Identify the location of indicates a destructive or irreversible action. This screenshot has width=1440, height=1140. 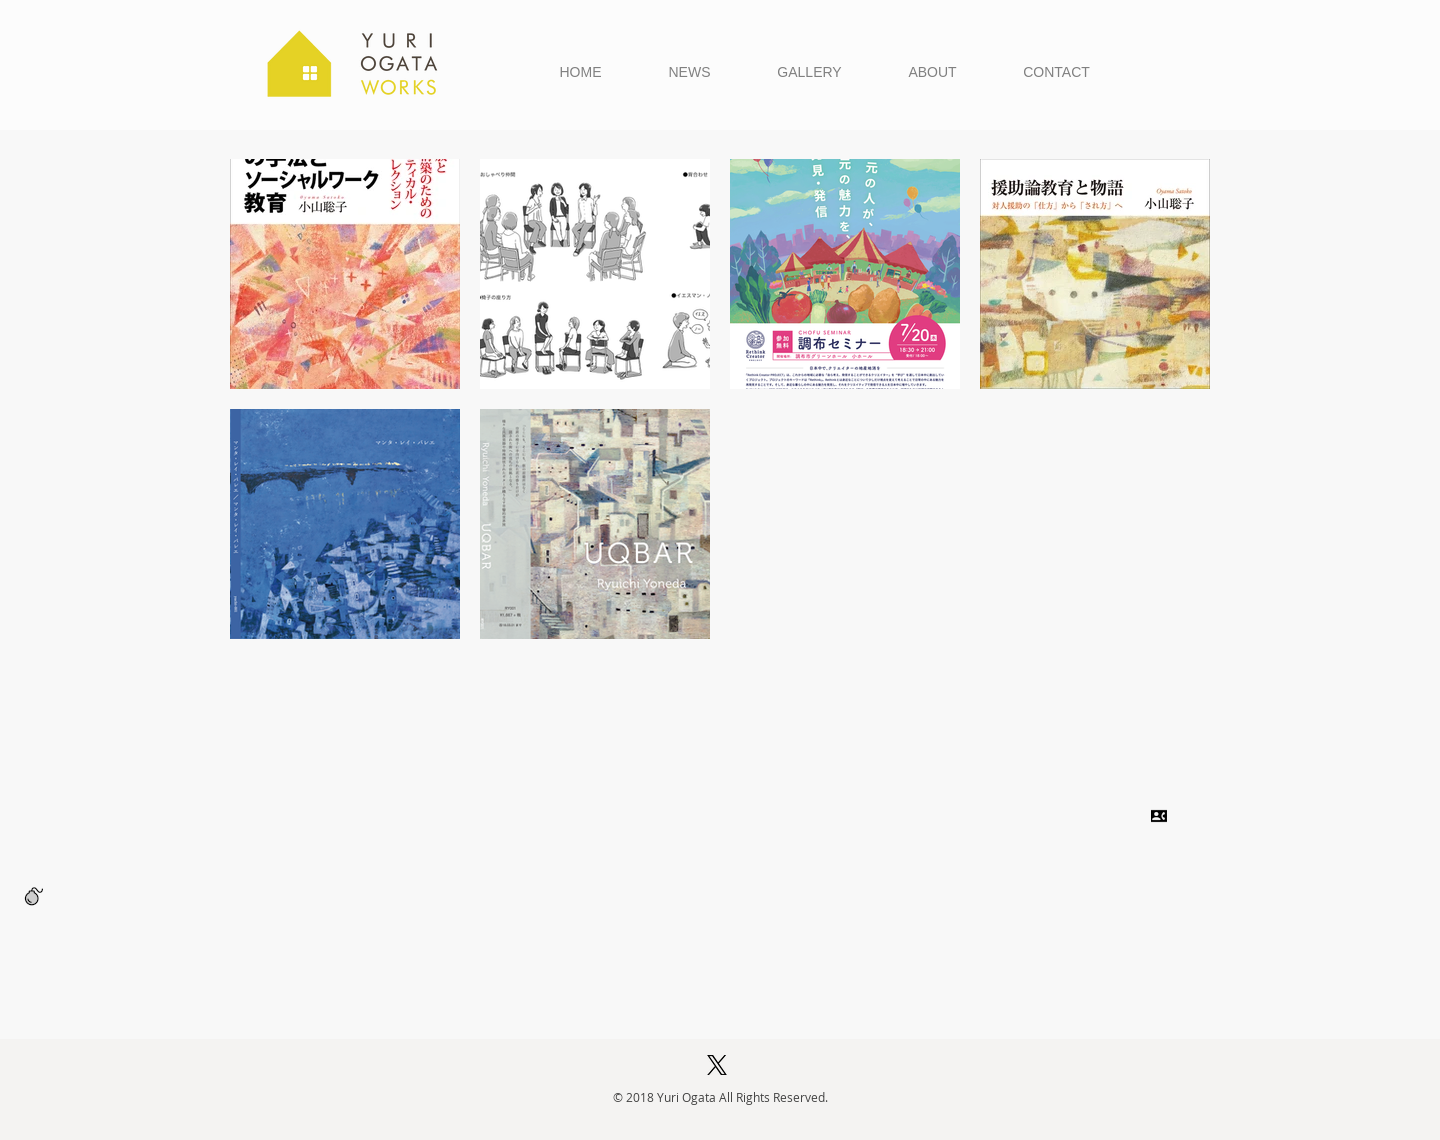
(33, 896).